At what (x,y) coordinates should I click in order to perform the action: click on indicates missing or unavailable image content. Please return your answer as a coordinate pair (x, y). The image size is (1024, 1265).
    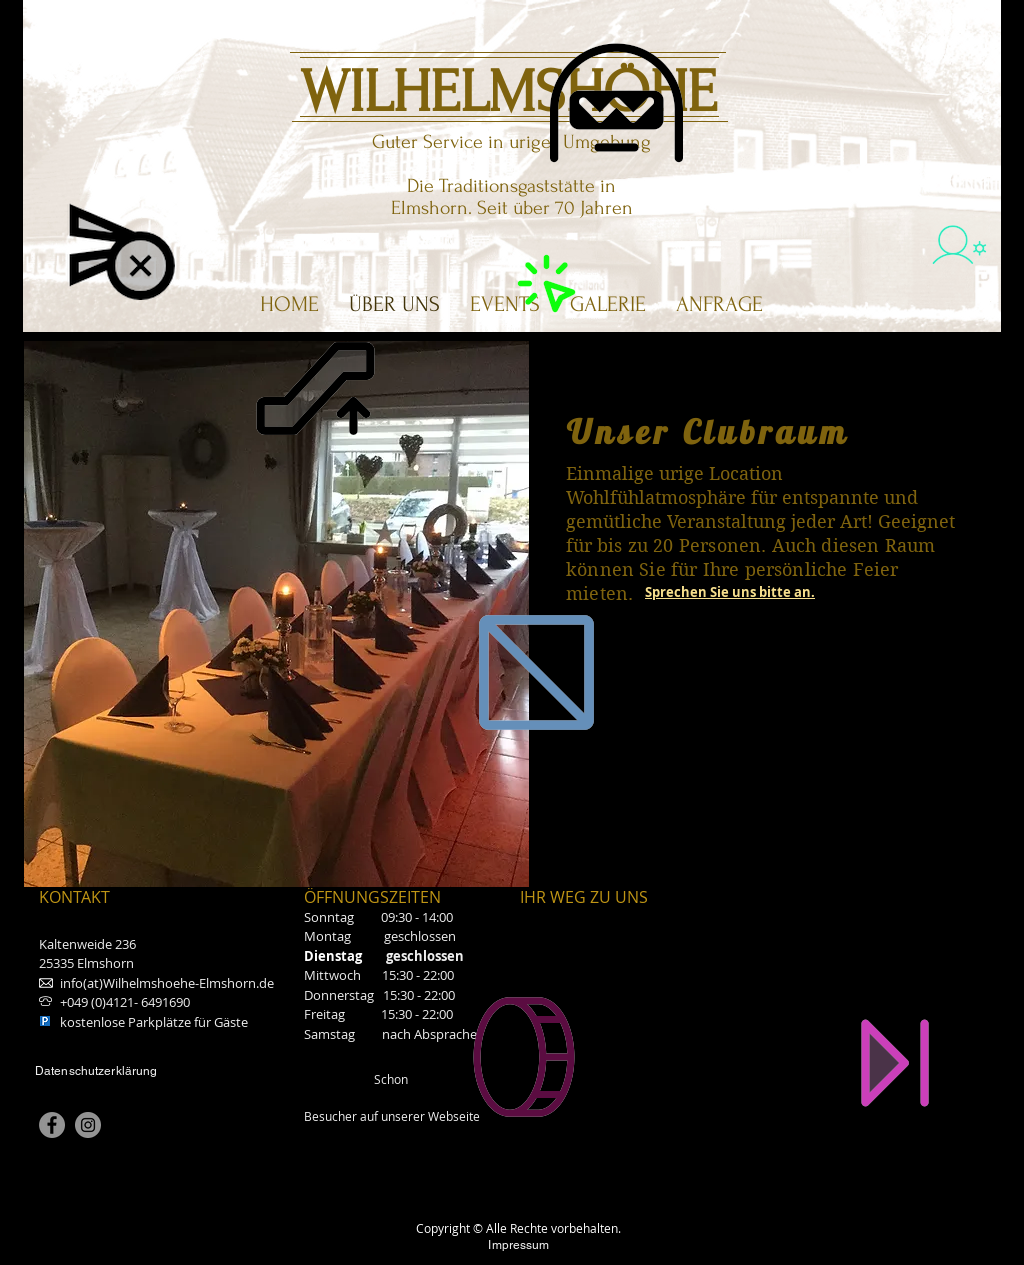
    Looking at the image, I should click on (536, 672).